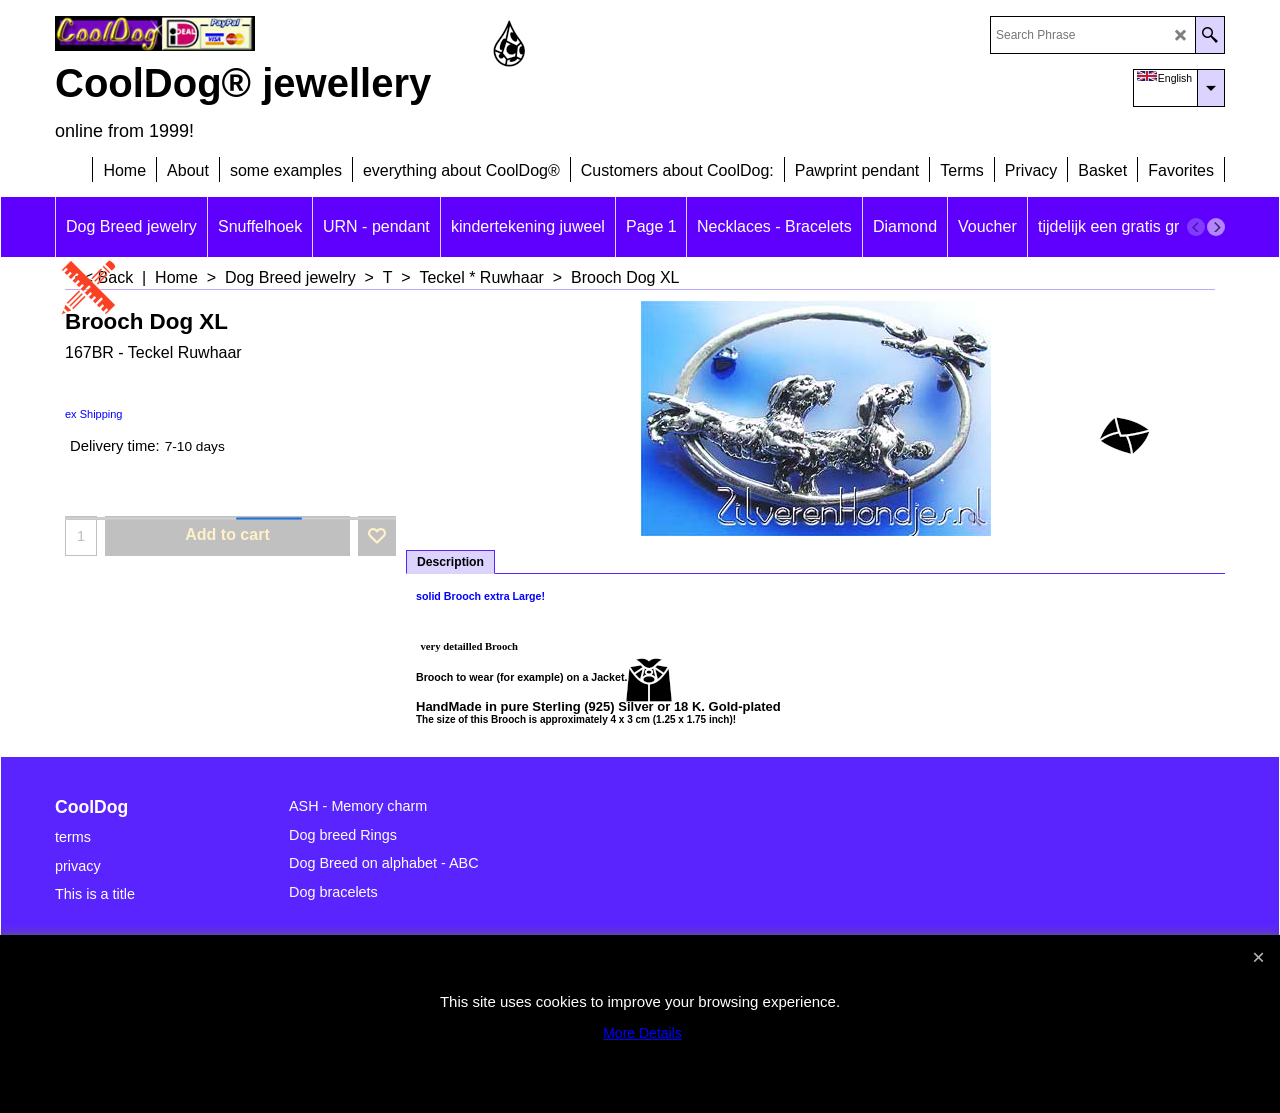  What do you see at coordinates (649, 677) in the screenshot?
I see `equip heavy armor or collar item` at bounding box center [649, 677].